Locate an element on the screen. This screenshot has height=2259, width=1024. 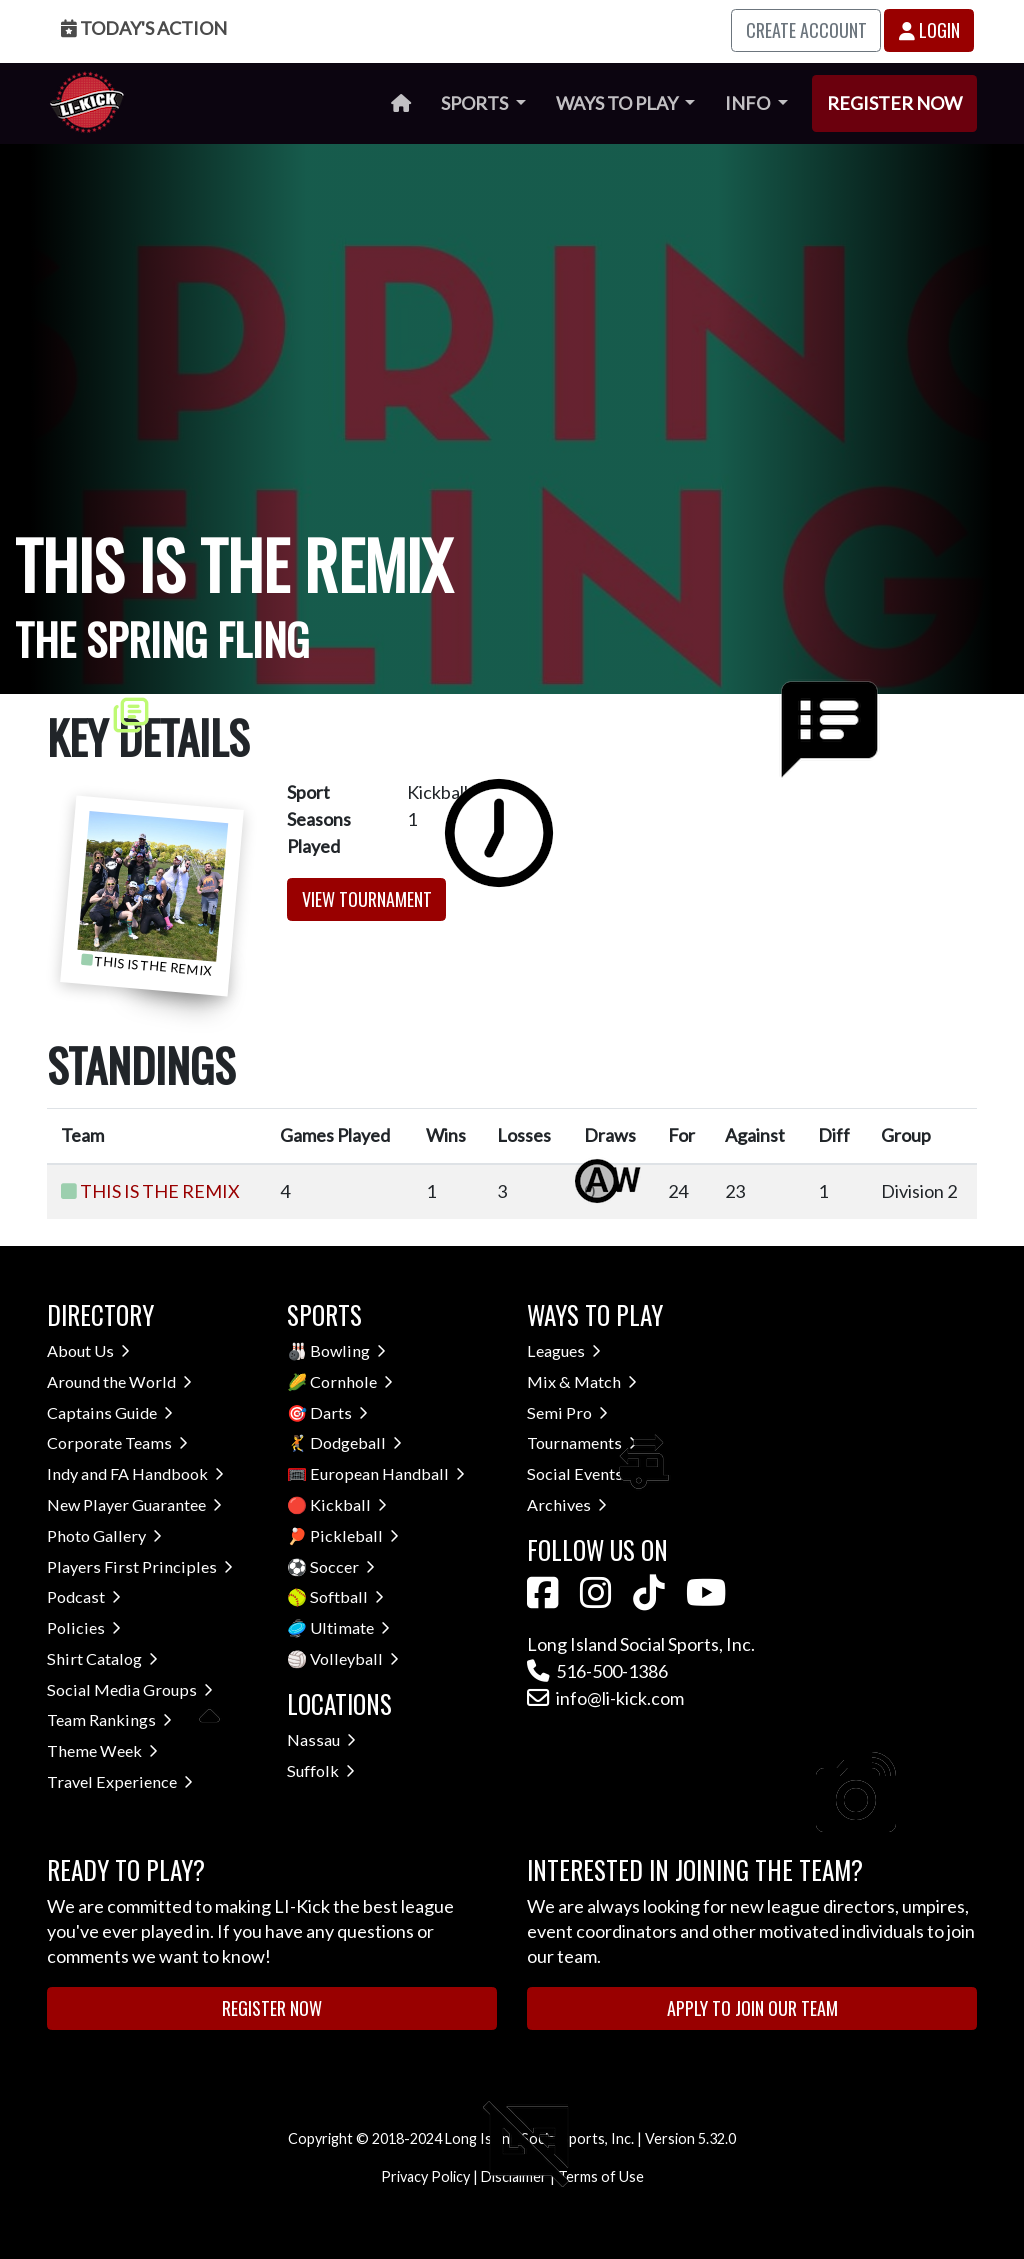
enable auto white balance is located at coordinates (608, 1181).